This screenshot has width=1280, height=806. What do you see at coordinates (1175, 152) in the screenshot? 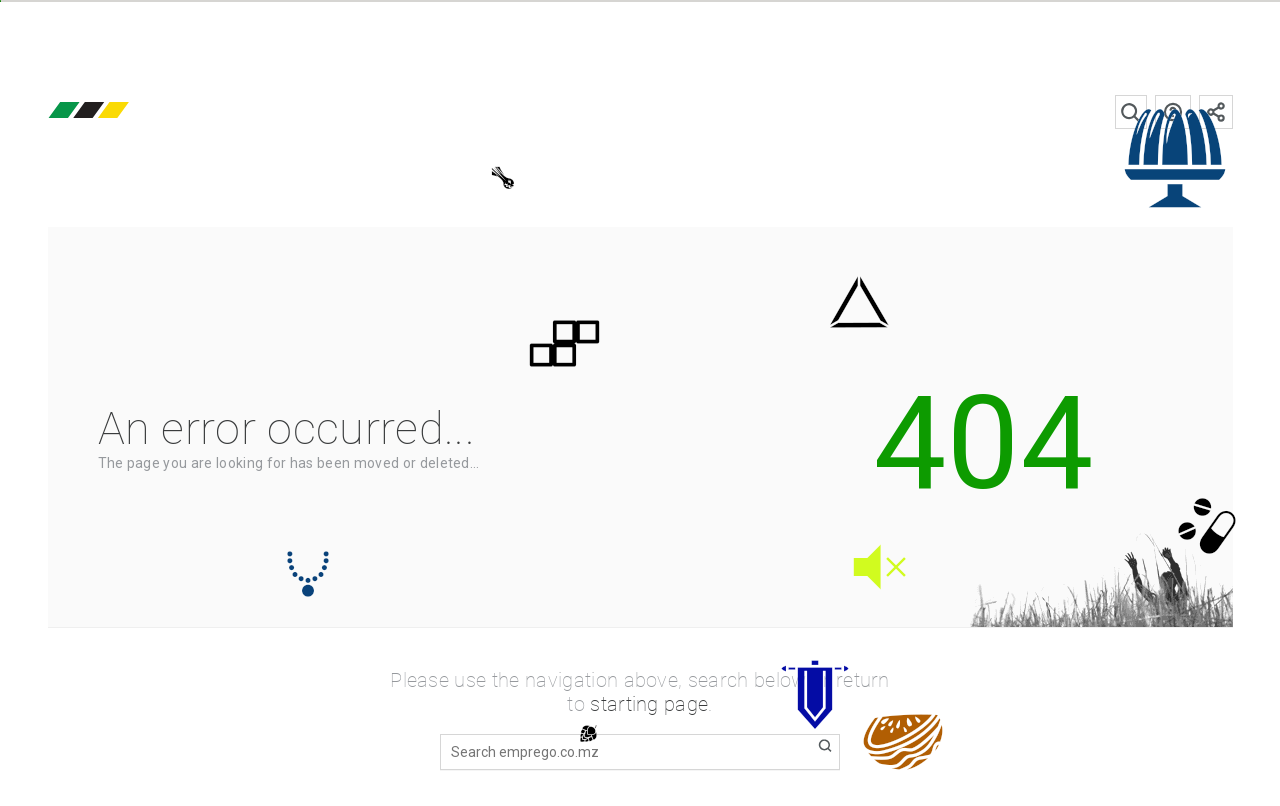
I see `dessert or sweet treat category in a game menu` at bounding box center [1175, 152].